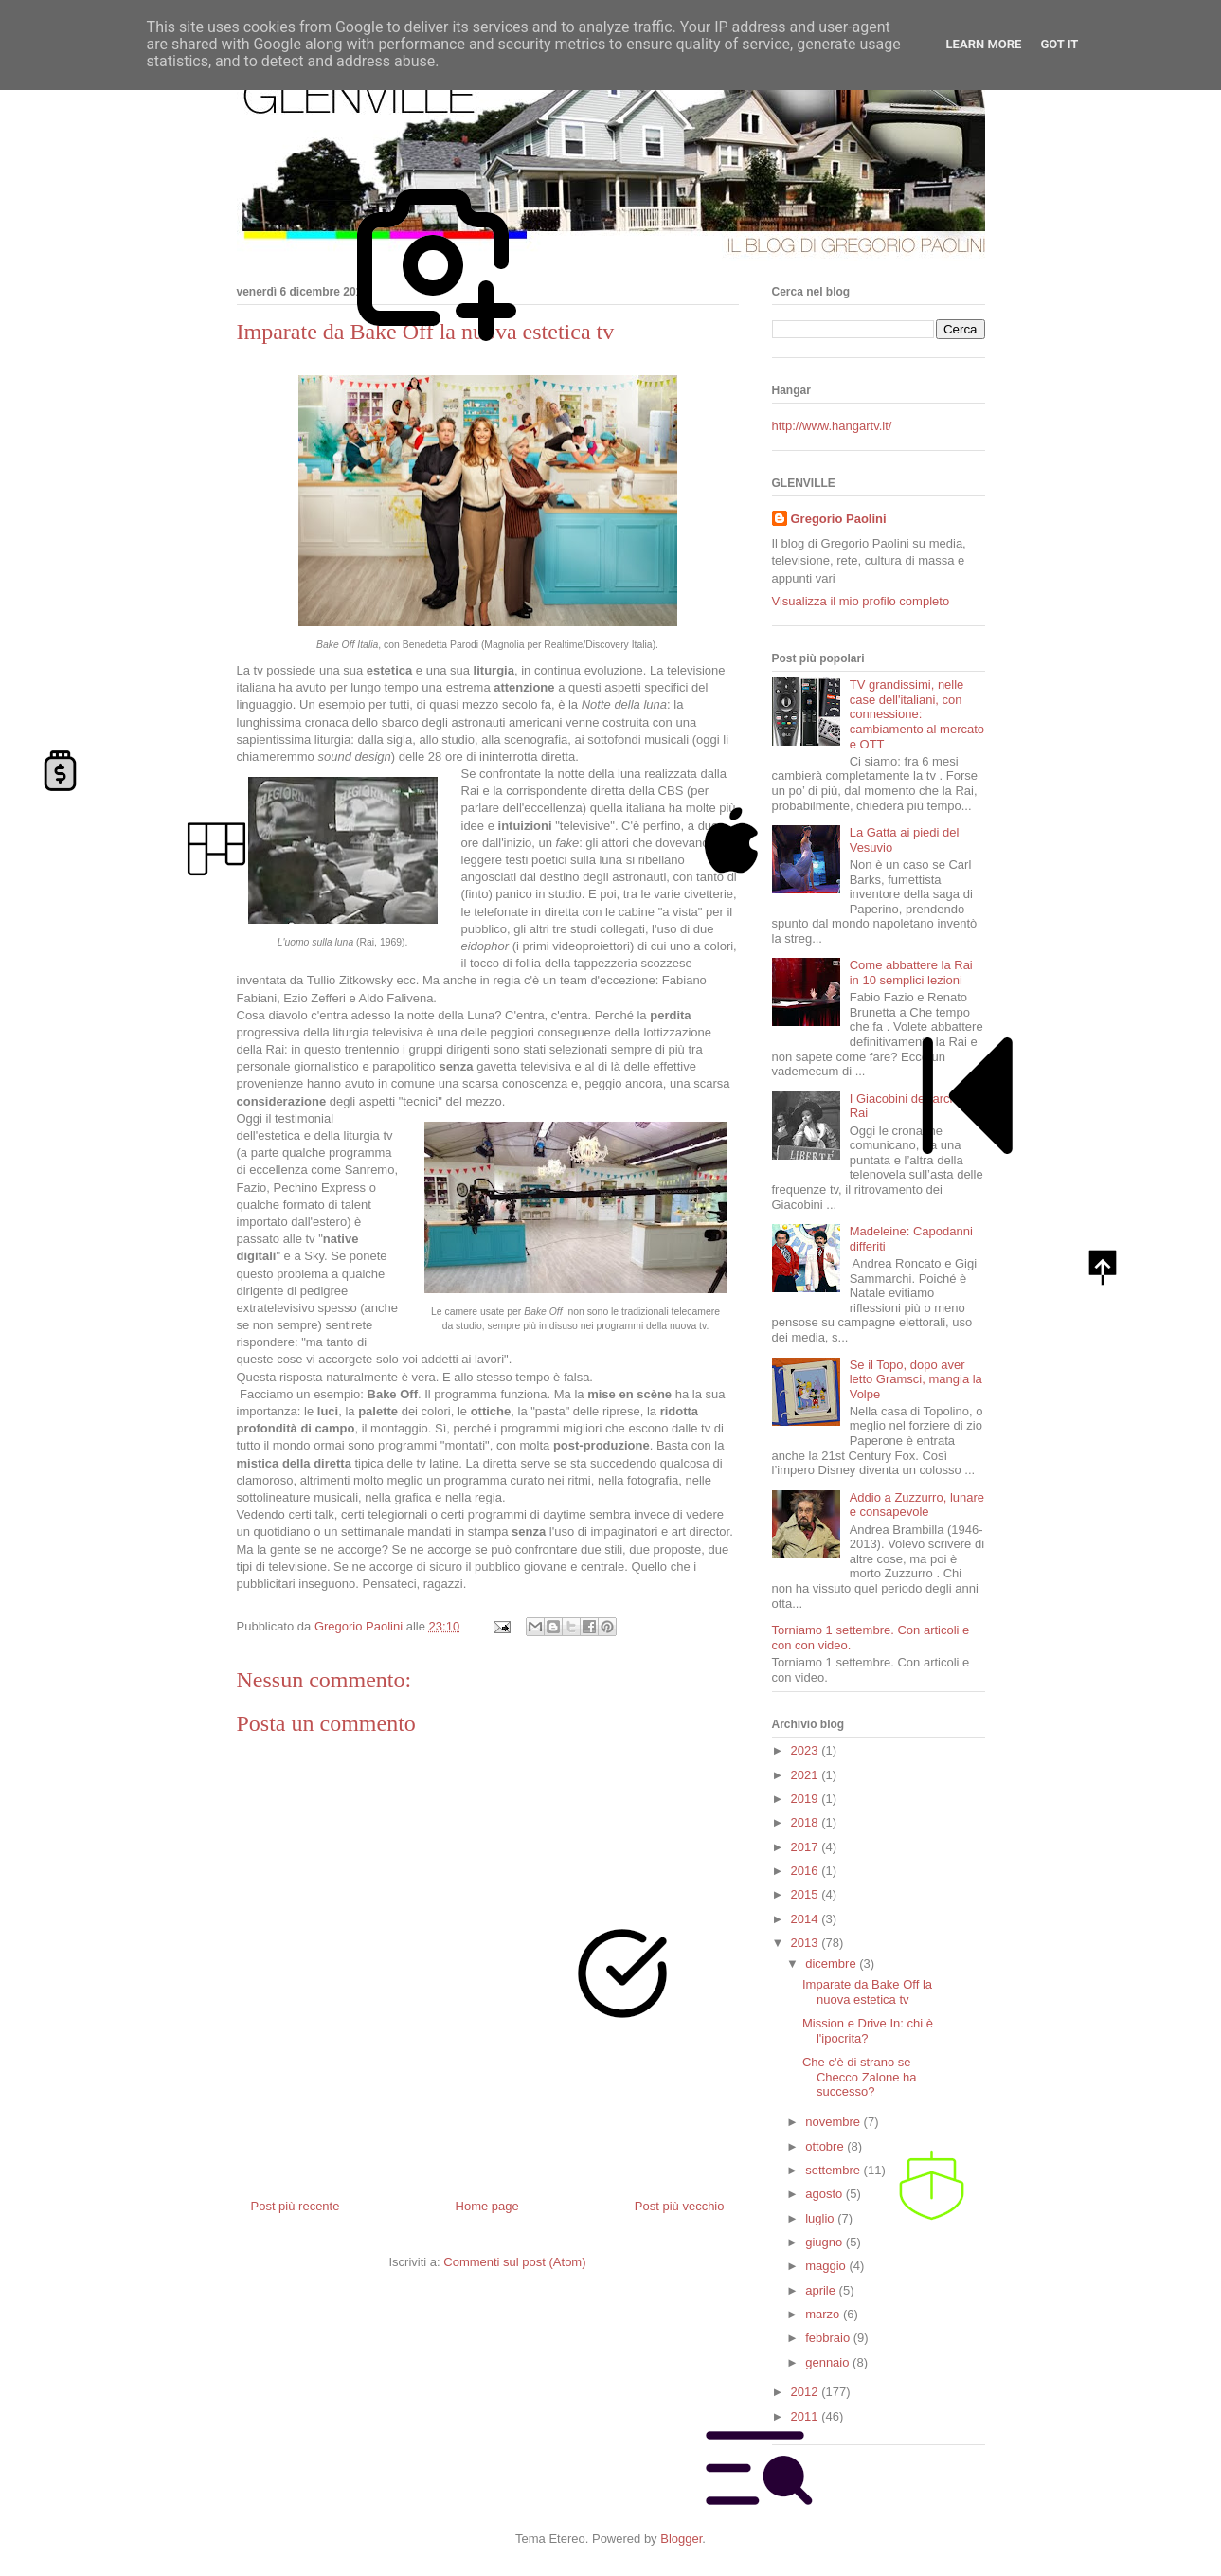 Image resolution: width=1221 pixels, height=2576 pixels. Describe the element at coordinates (931, 2185) in the screenshot. I see `access boat or ferry services` at that location.